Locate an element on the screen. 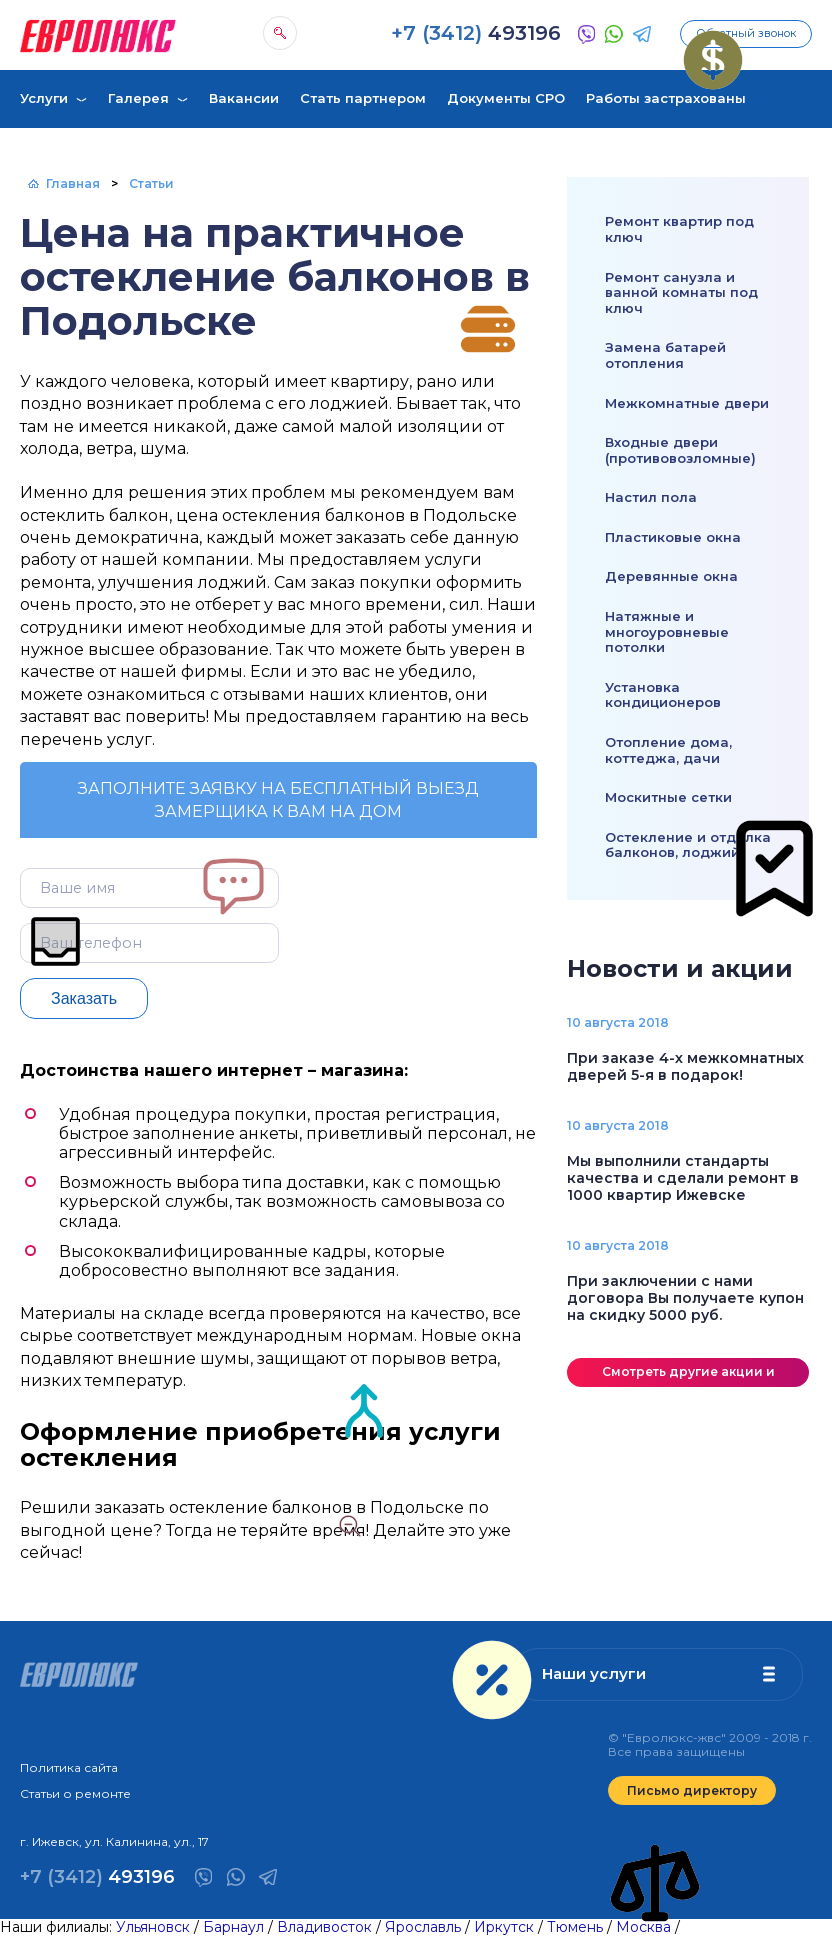 The width and height of the screenshot is (832, 1936). access legal terms or policies is located at coordinates (655, 1883).